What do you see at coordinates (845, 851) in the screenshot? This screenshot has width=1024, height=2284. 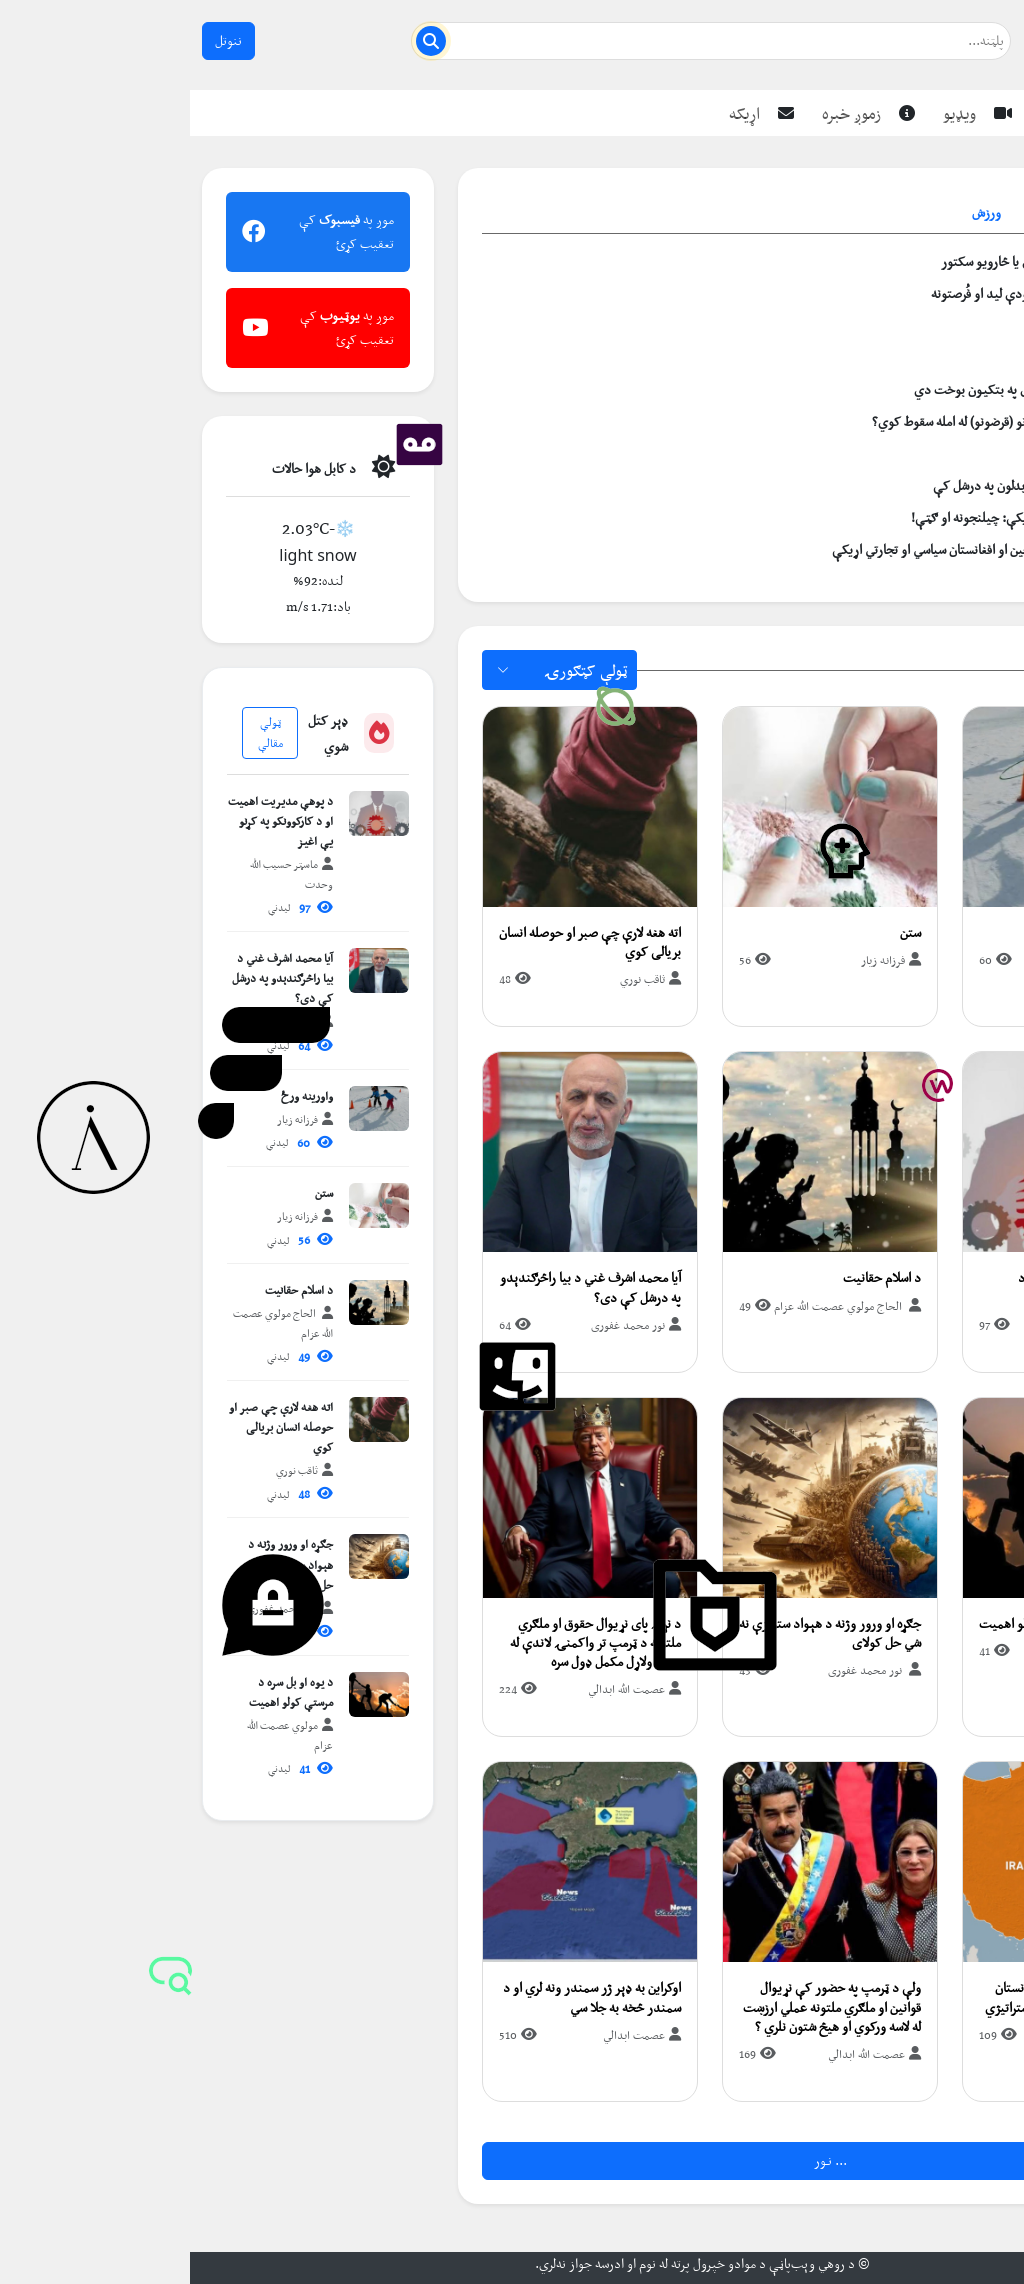 I see `access mental health resources` at bounding box center [845, 851].